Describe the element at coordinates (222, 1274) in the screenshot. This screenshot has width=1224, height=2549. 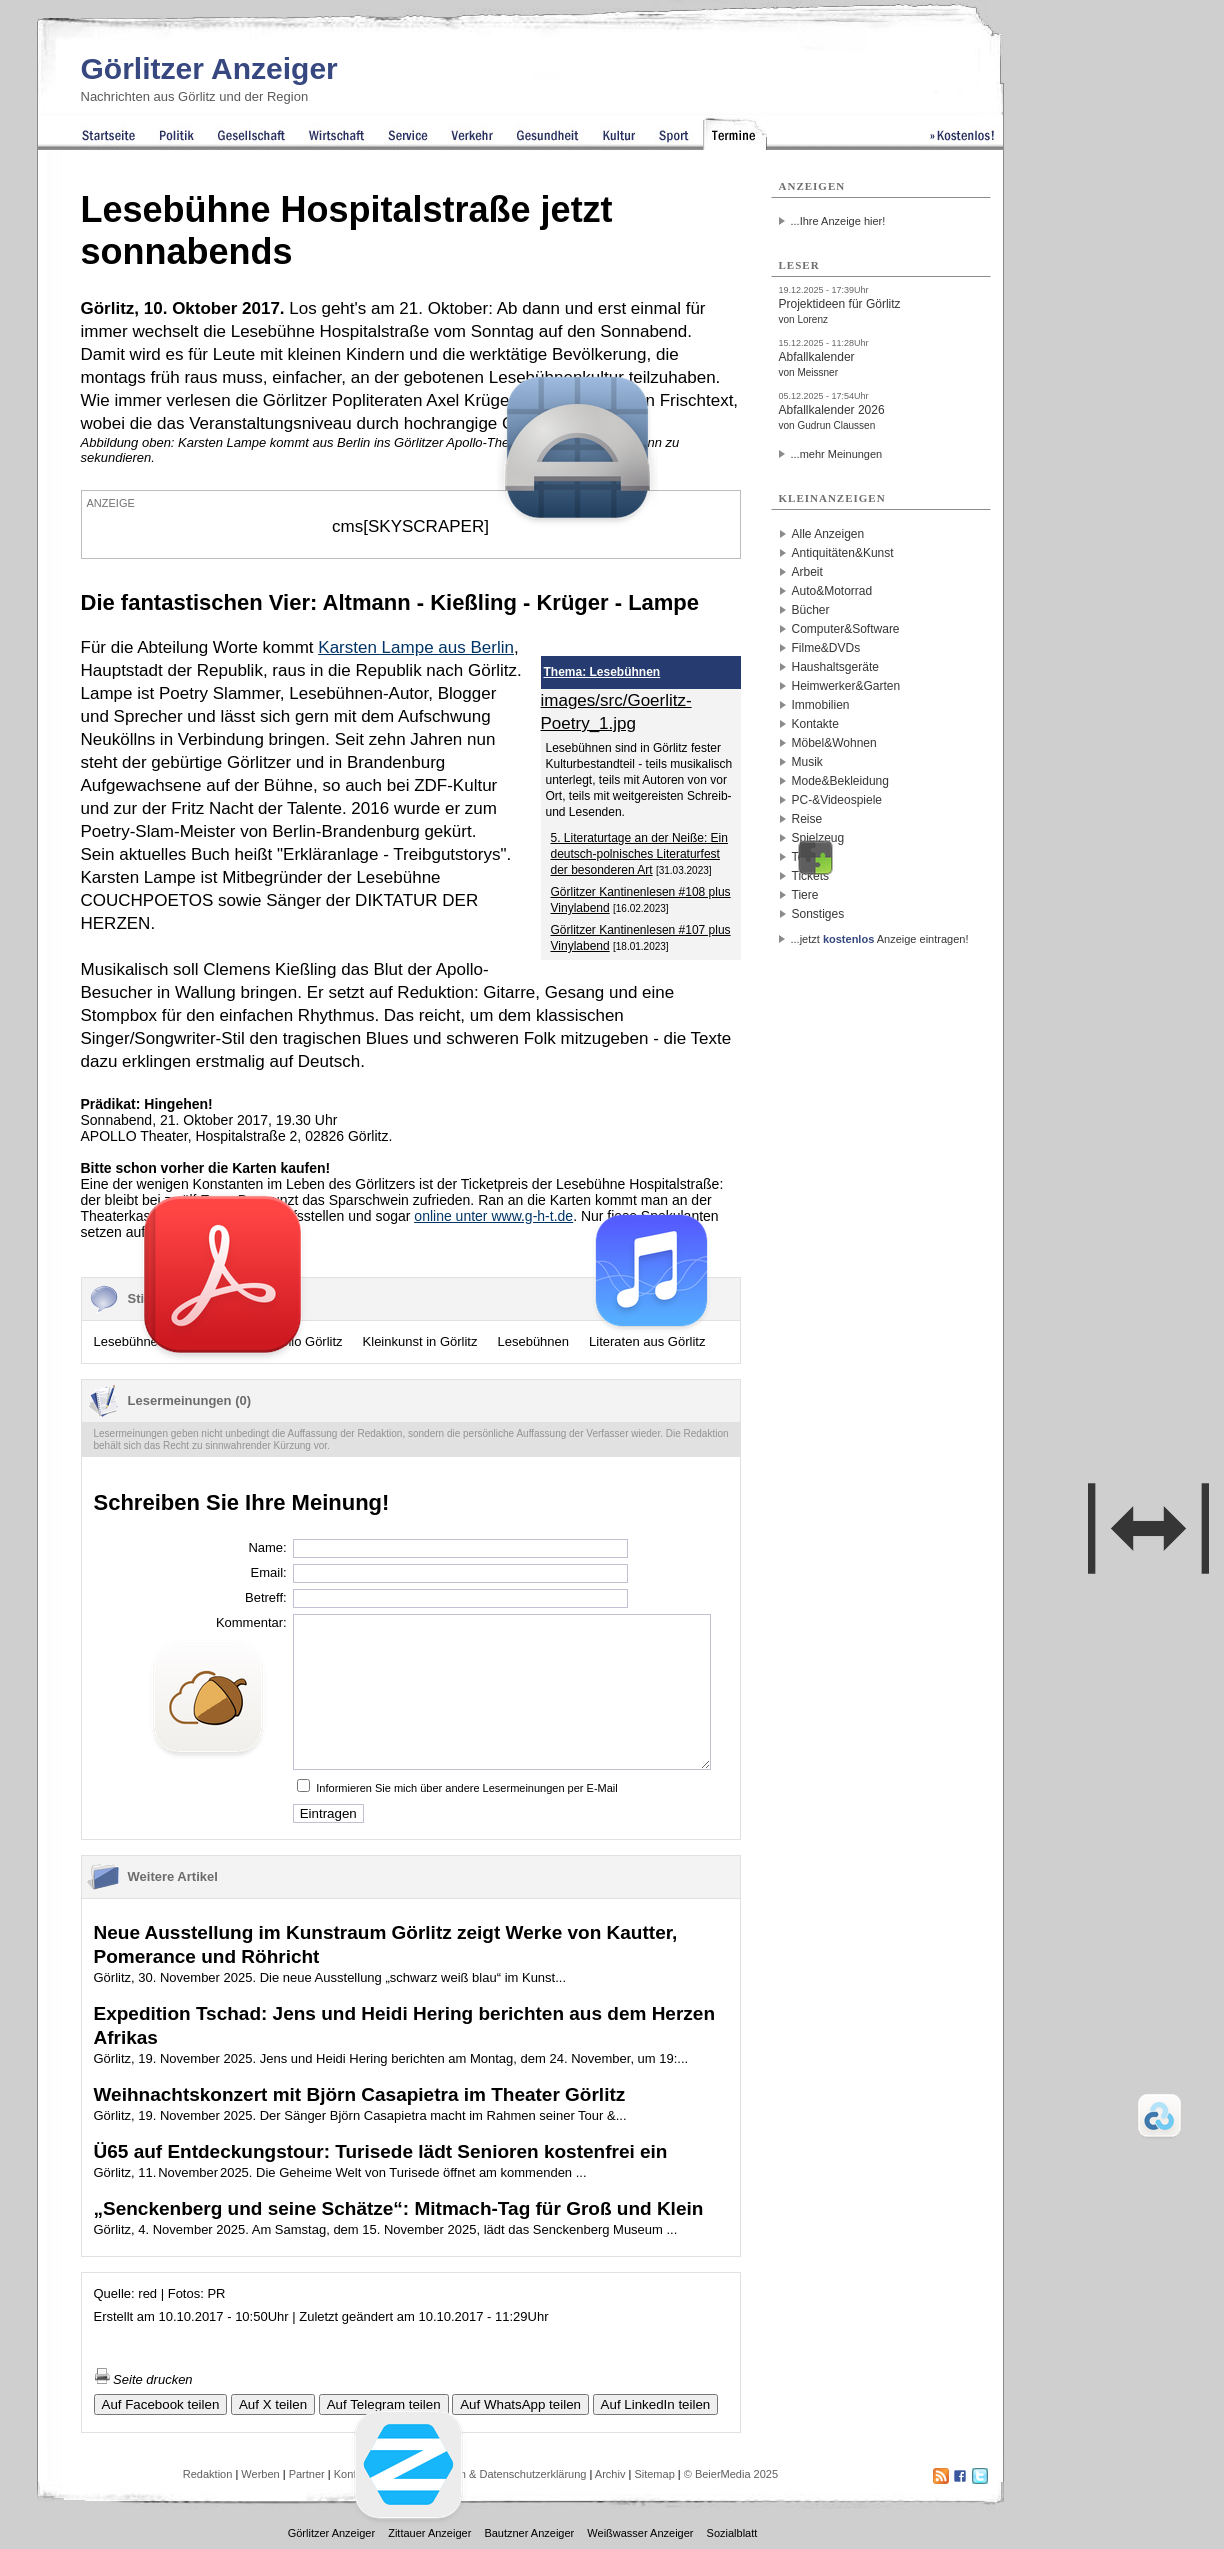
I see `open adobe acrobat reader` at that location.